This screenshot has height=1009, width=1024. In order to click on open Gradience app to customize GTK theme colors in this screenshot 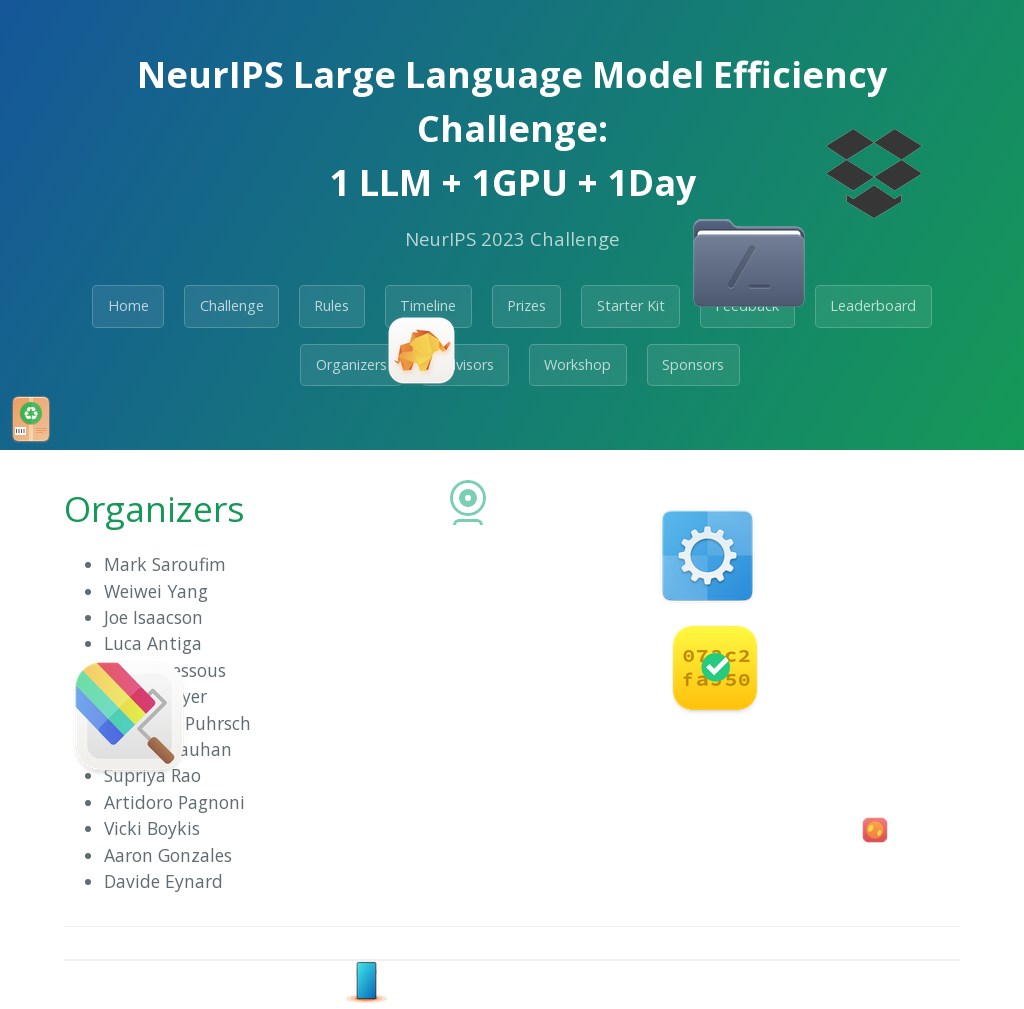, I will do `click(129, 716)`.